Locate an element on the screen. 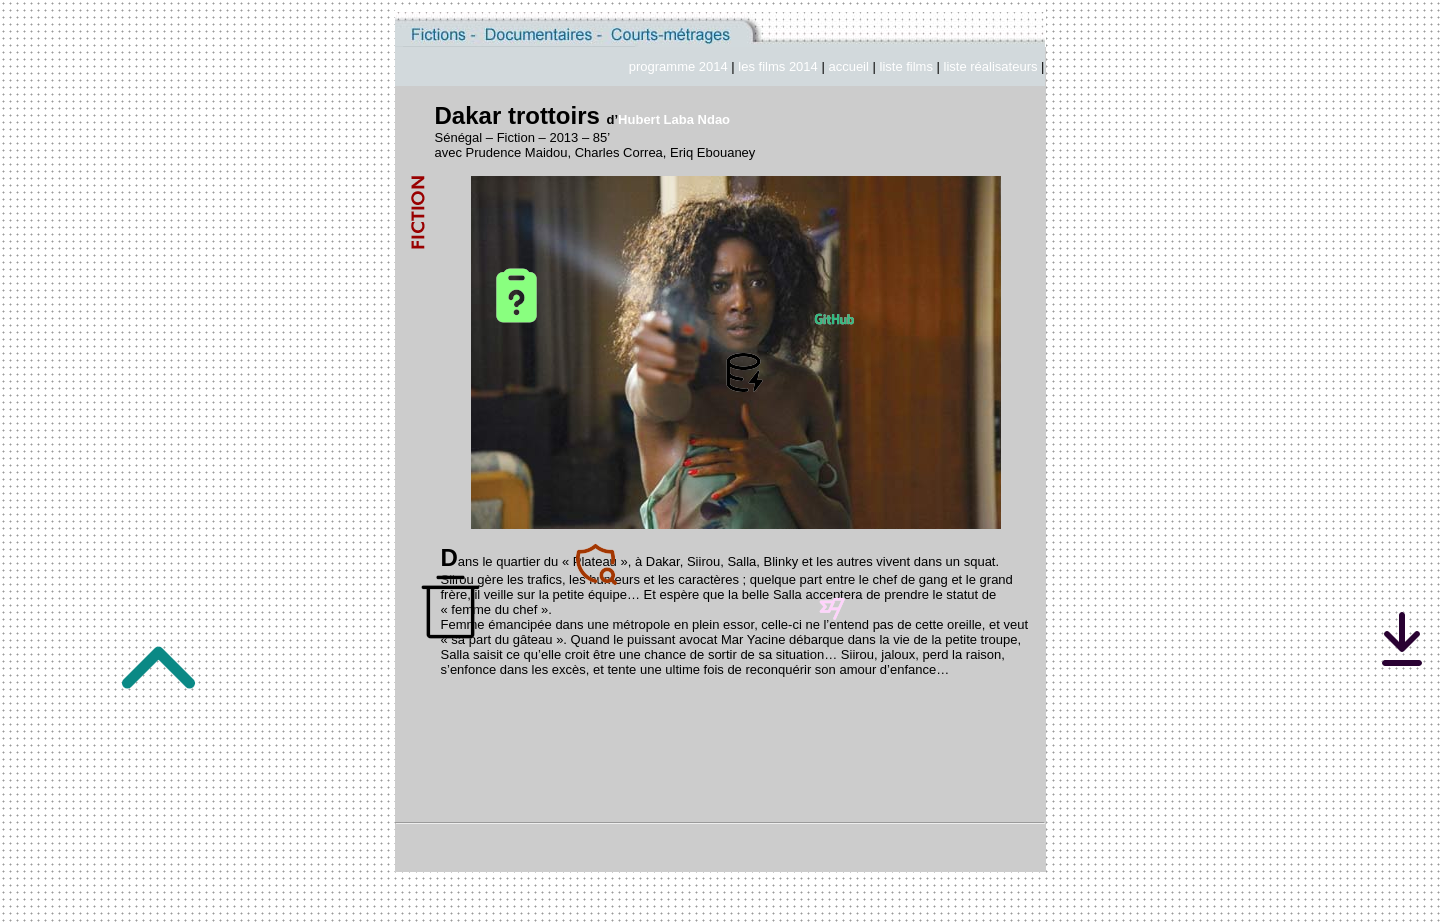  link to GitHub repository is located at coordinates (834, 319).